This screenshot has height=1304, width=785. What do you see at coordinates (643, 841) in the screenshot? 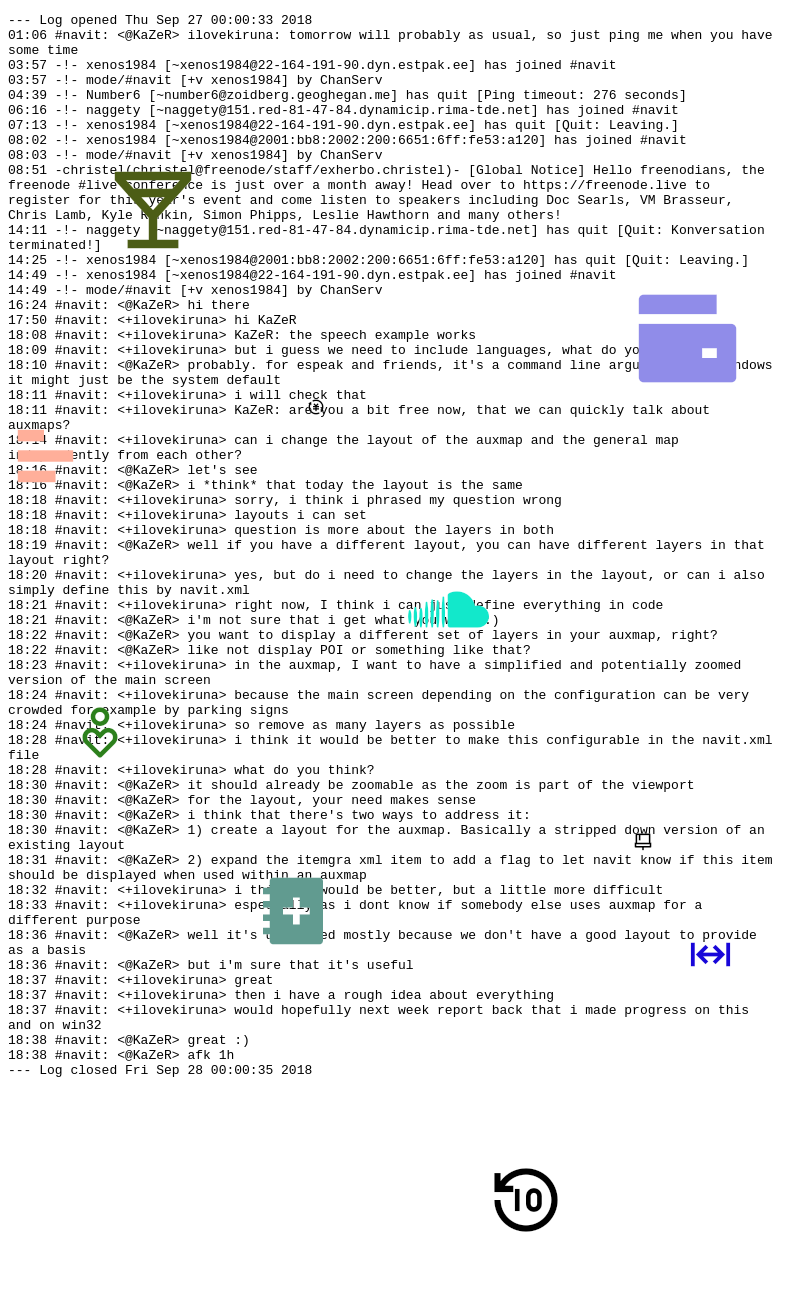
I see `access brush or painting tools` at bounding box center [643, 841].